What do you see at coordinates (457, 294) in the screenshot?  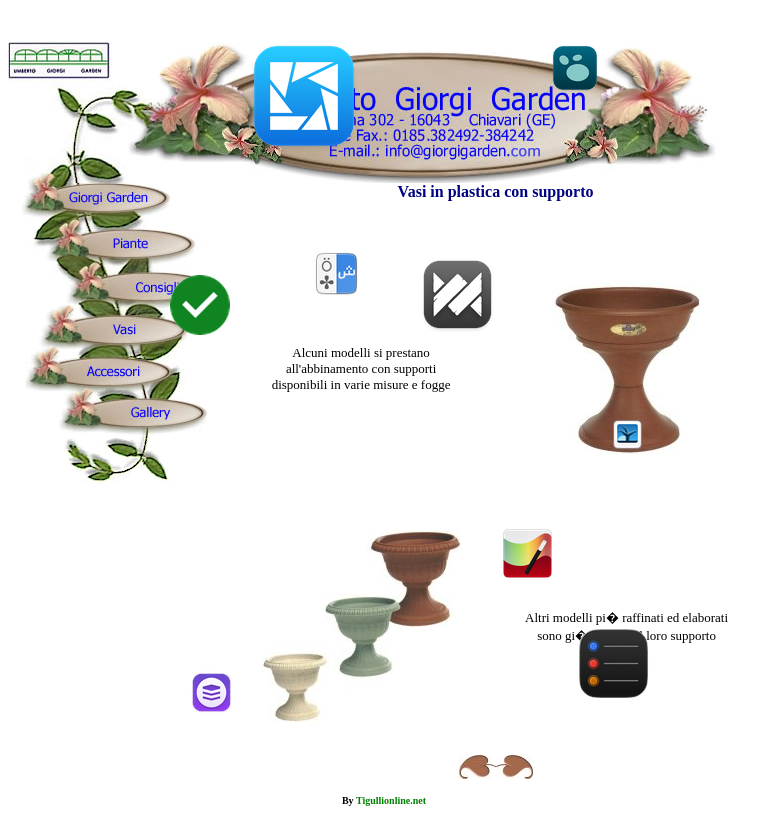 I see `launch Dota Underlords game` at bounding box center [457, 294].